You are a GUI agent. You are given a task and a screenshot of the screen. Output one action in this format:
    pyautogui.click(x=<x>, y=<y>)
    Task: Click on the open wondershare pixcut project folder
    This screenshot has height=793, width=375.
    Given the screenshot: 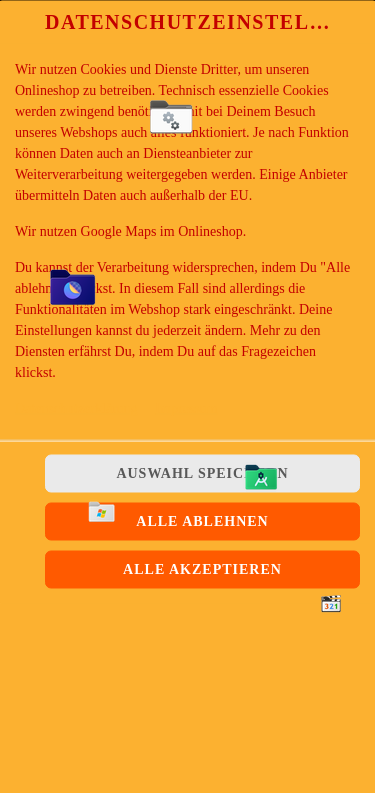 What is the action you would take?
    pyautogui.click(x=72, y=288)
    